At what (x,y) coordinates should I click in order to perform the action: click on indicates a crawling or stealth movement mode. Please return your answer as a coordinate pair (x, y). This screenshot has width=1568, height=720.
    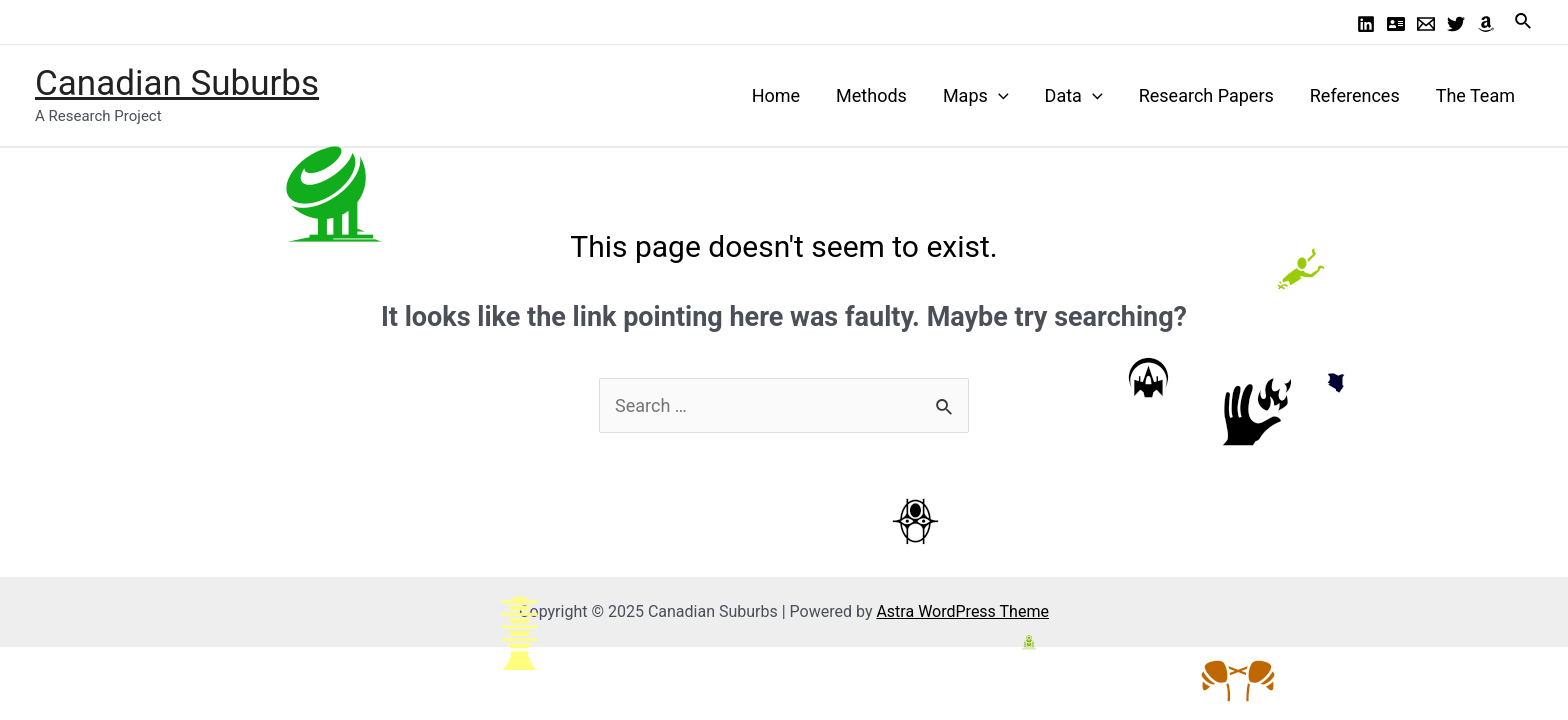
    Looking at the image, I should click on (1301, 269).